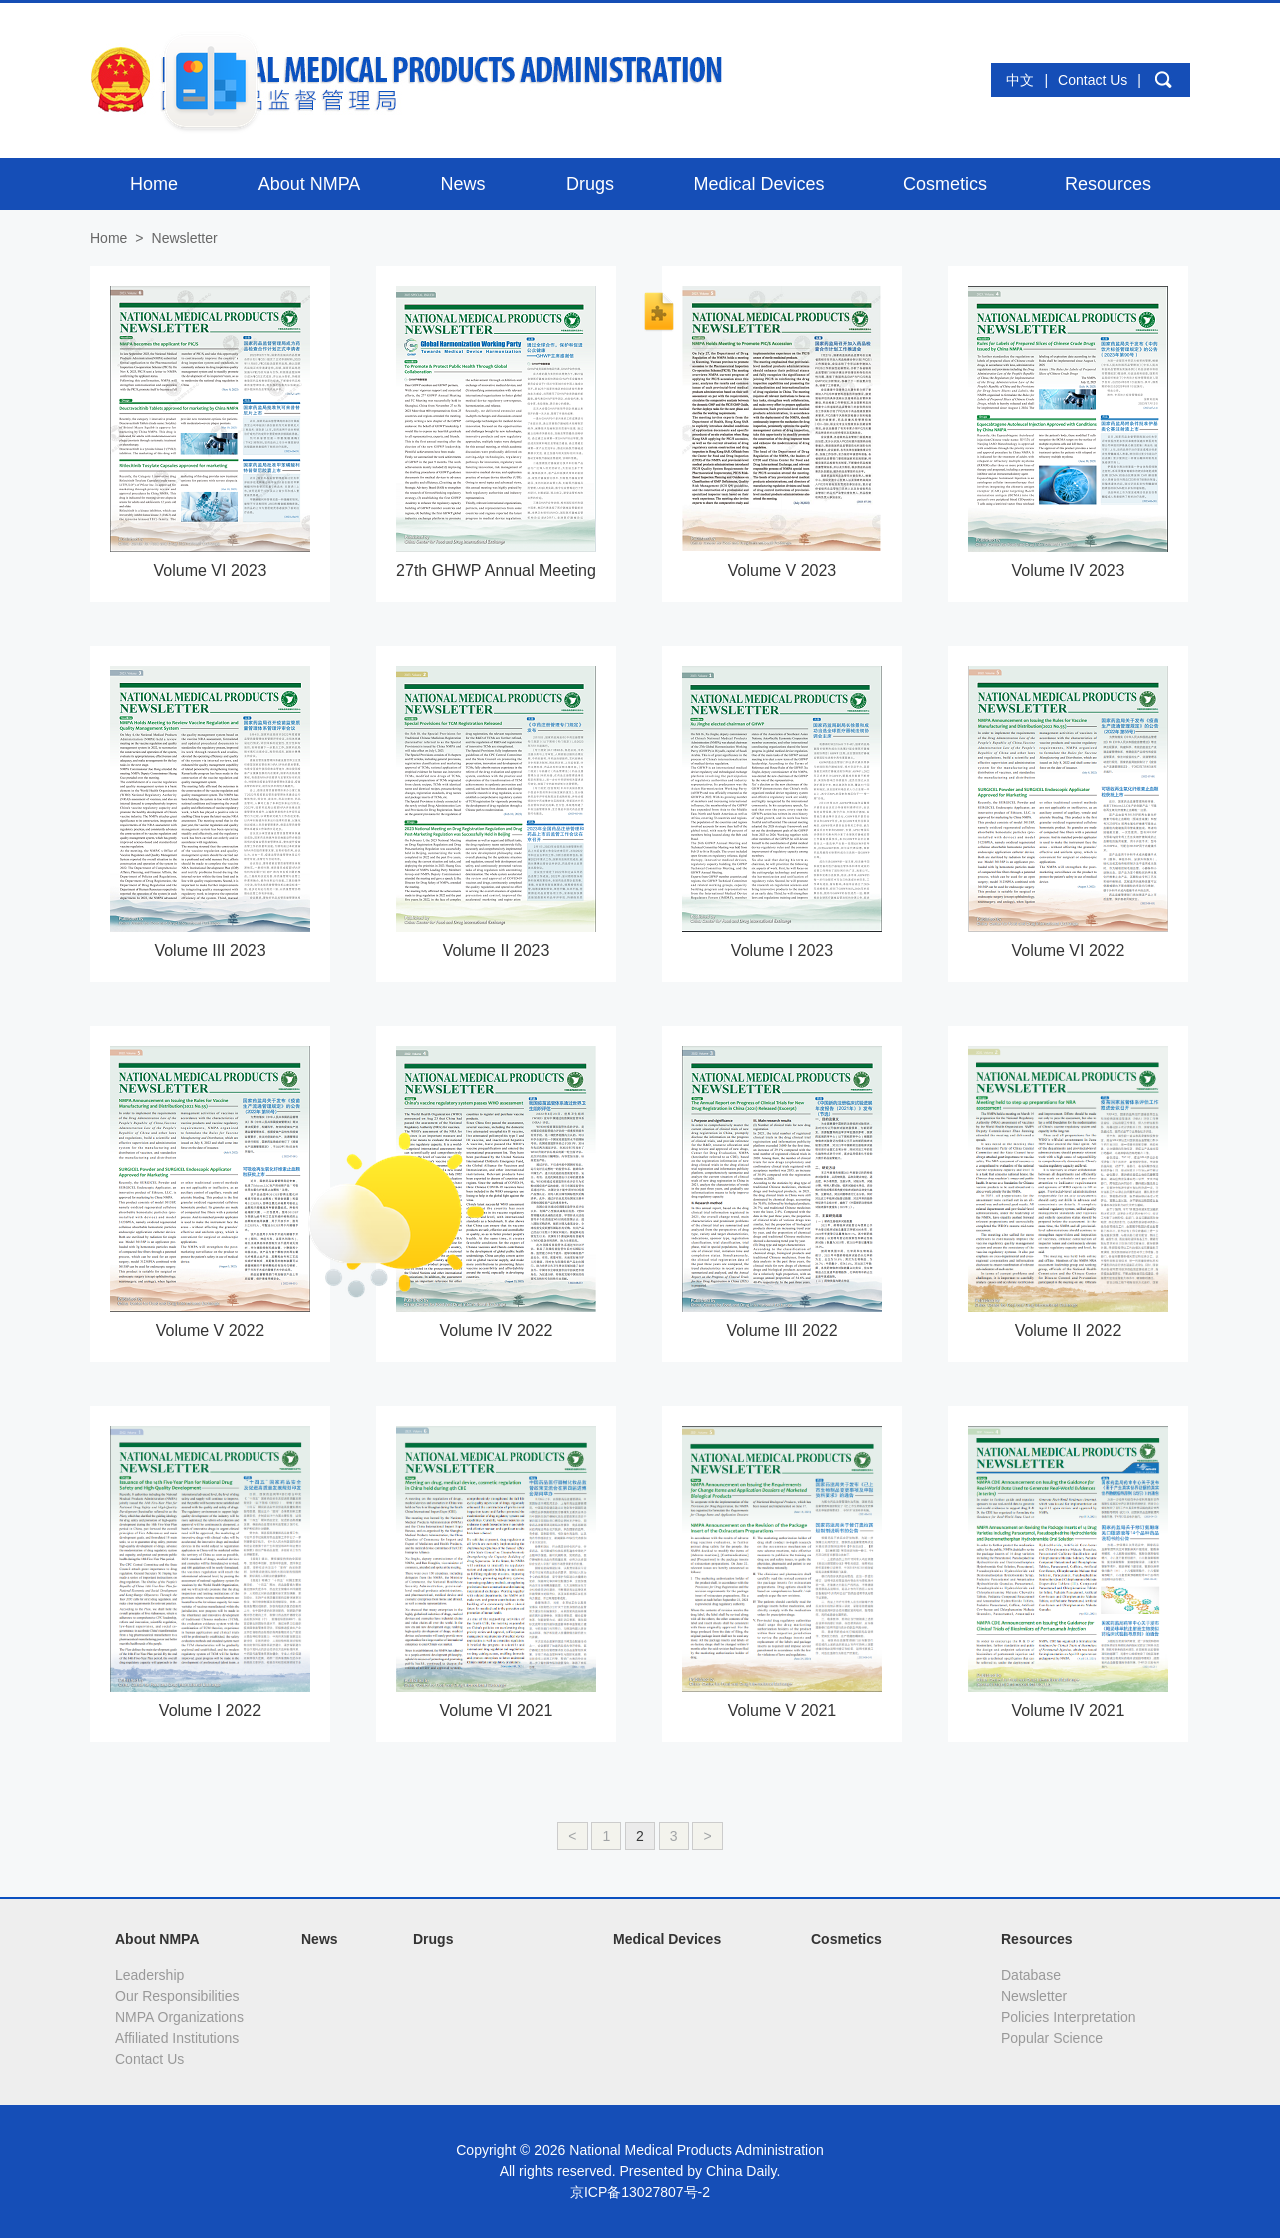 This screenshot has height=2238, width=1280. What do you see at coordinates (659, 312) in the screenshot?
I see `a plugin-generated file type` at bounding box center [659, 312].